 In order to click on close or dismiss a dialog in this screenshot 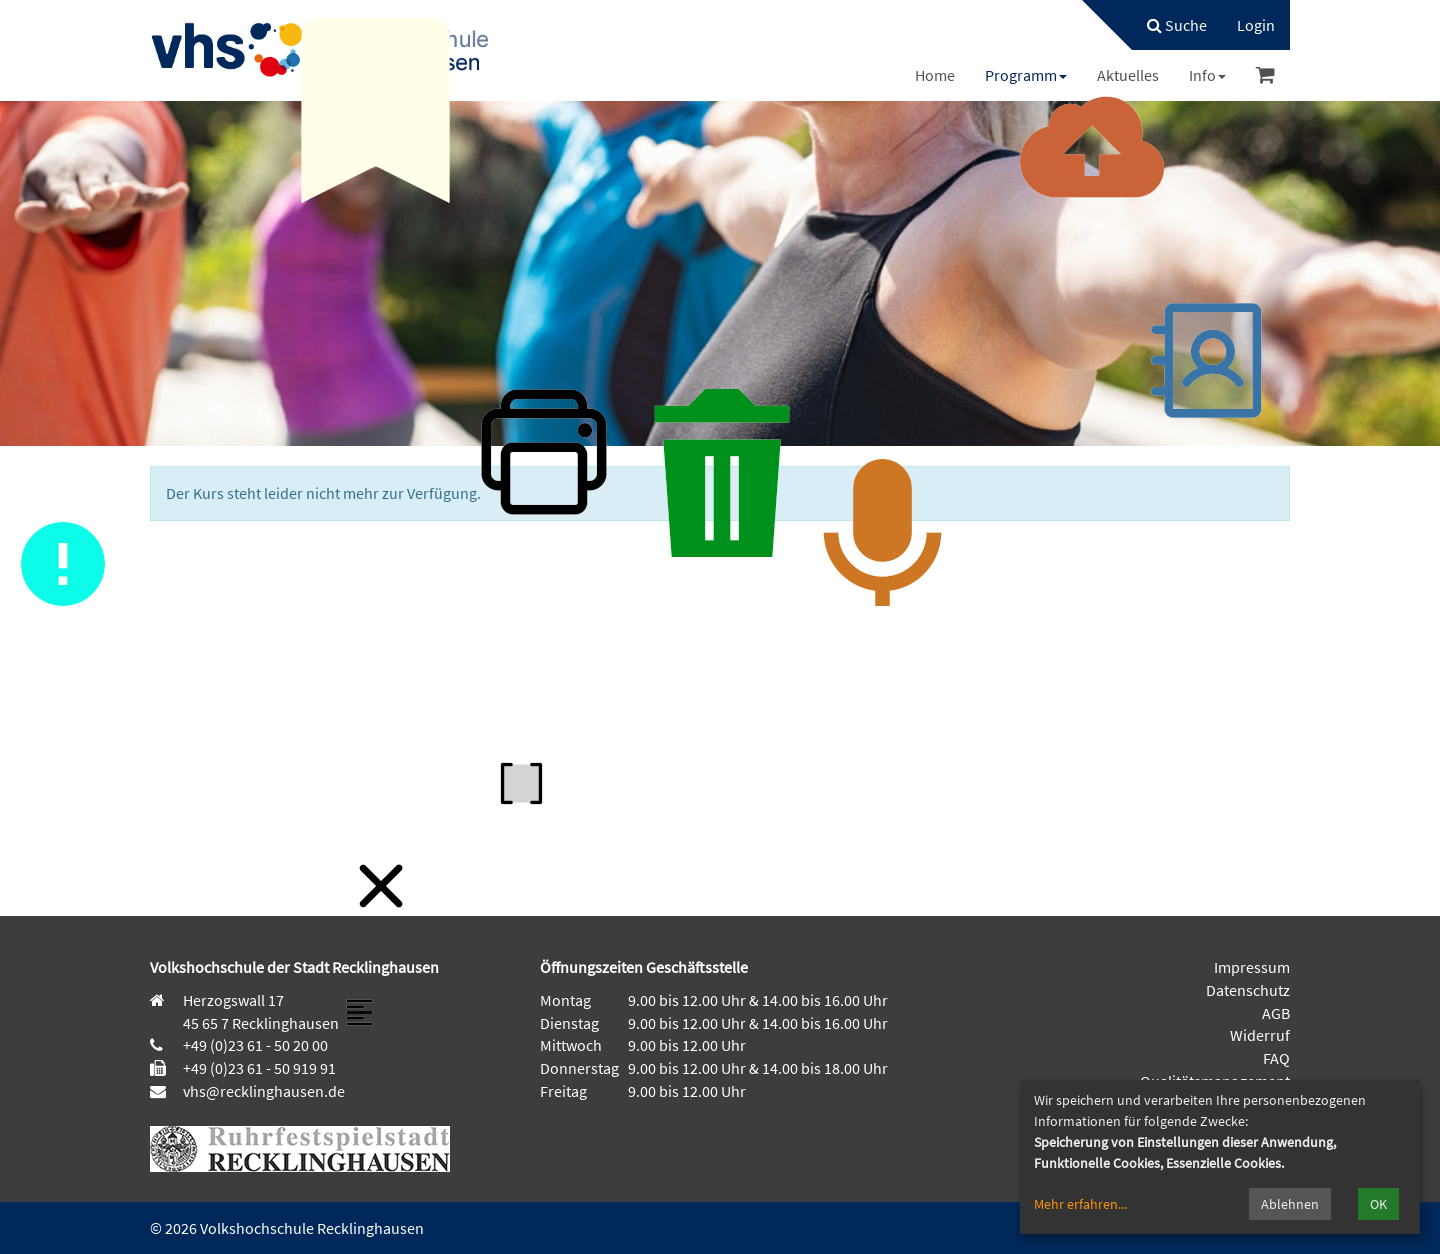, I will do `click(381, 886)`.